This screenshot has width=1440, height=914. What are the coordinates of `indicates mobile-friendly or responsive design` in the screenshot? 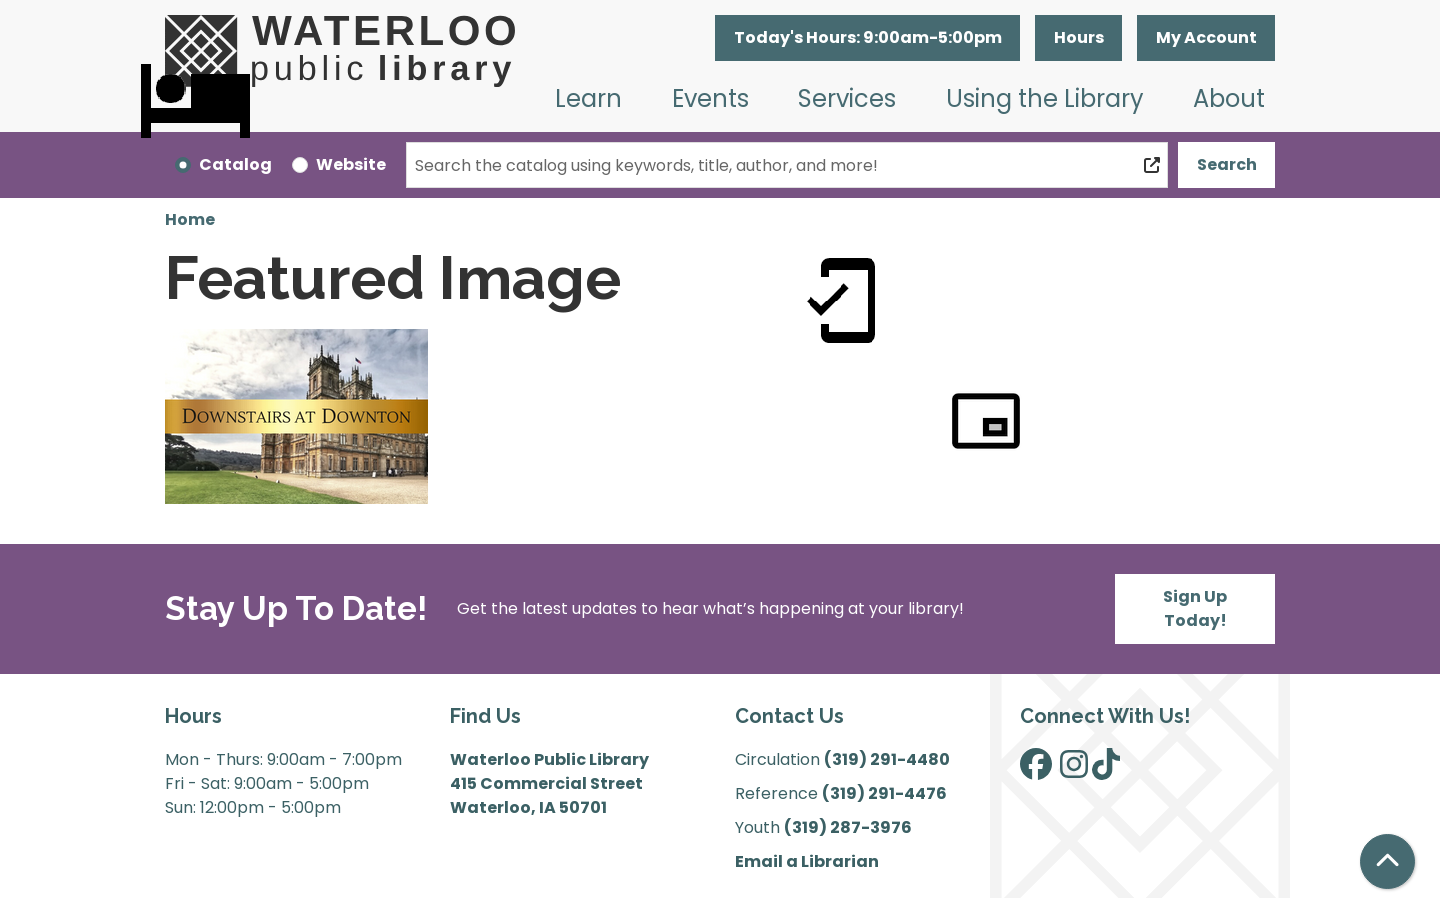 It's located at (840, 300).